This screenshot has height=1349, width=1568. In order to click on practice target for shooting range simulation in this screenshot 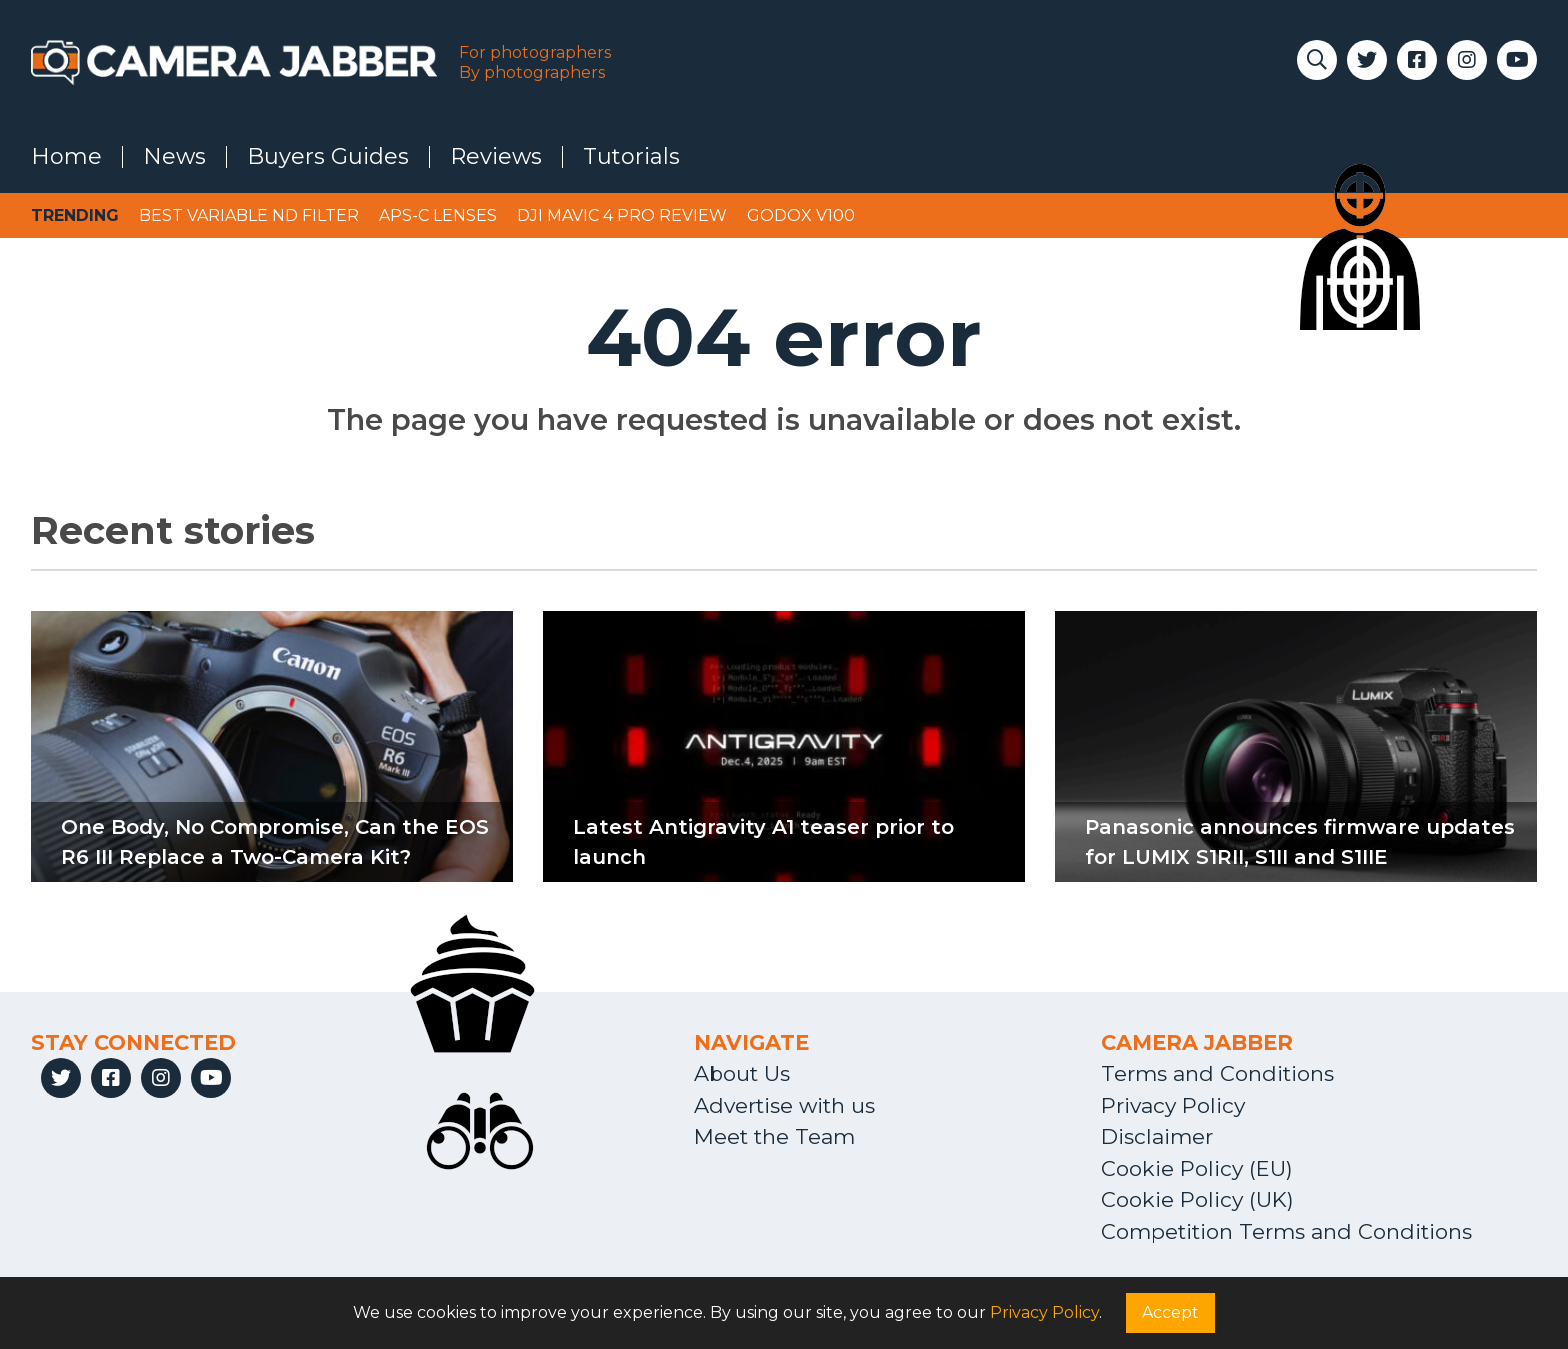, I will do `click(1360, 247)`.